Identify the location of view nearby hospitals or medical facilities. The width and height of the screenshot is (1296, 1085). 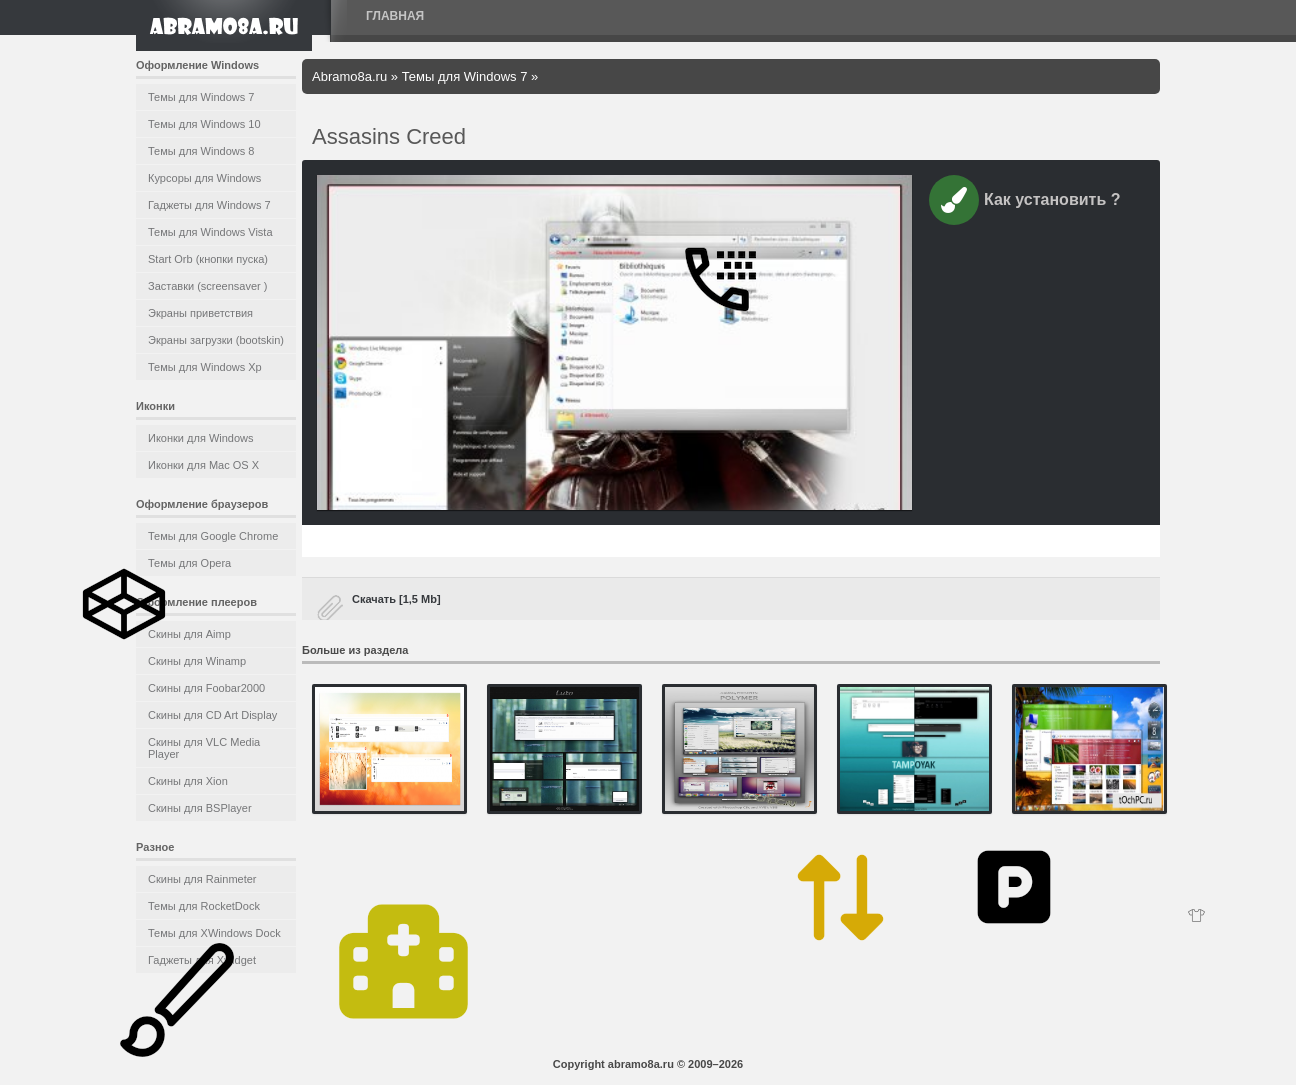
(403, 961).